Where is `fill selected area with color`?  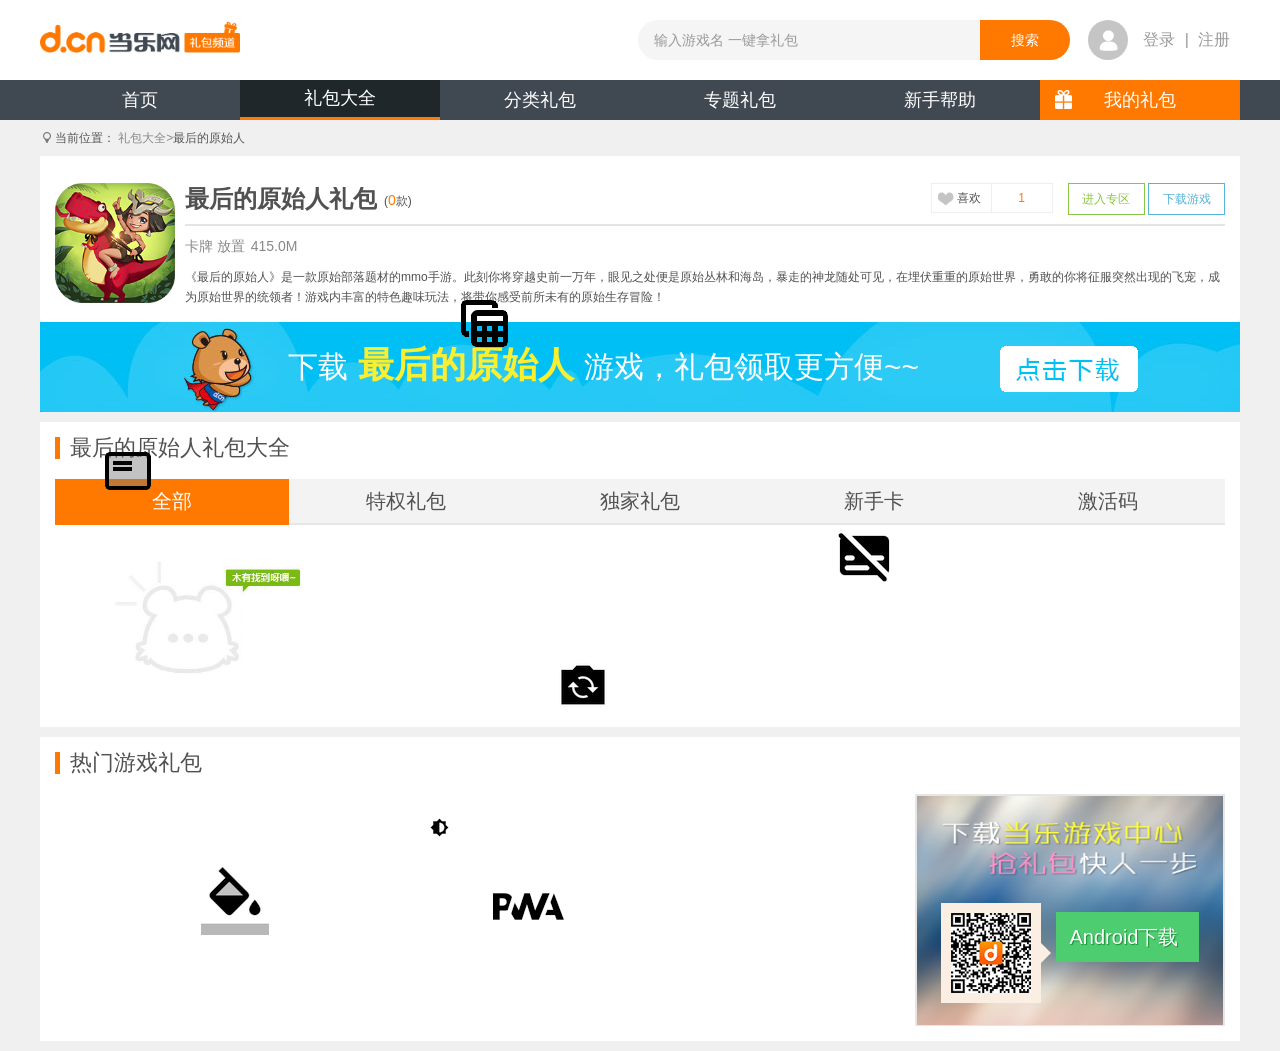 fill selected area with color is located at coordinates (235, 901).